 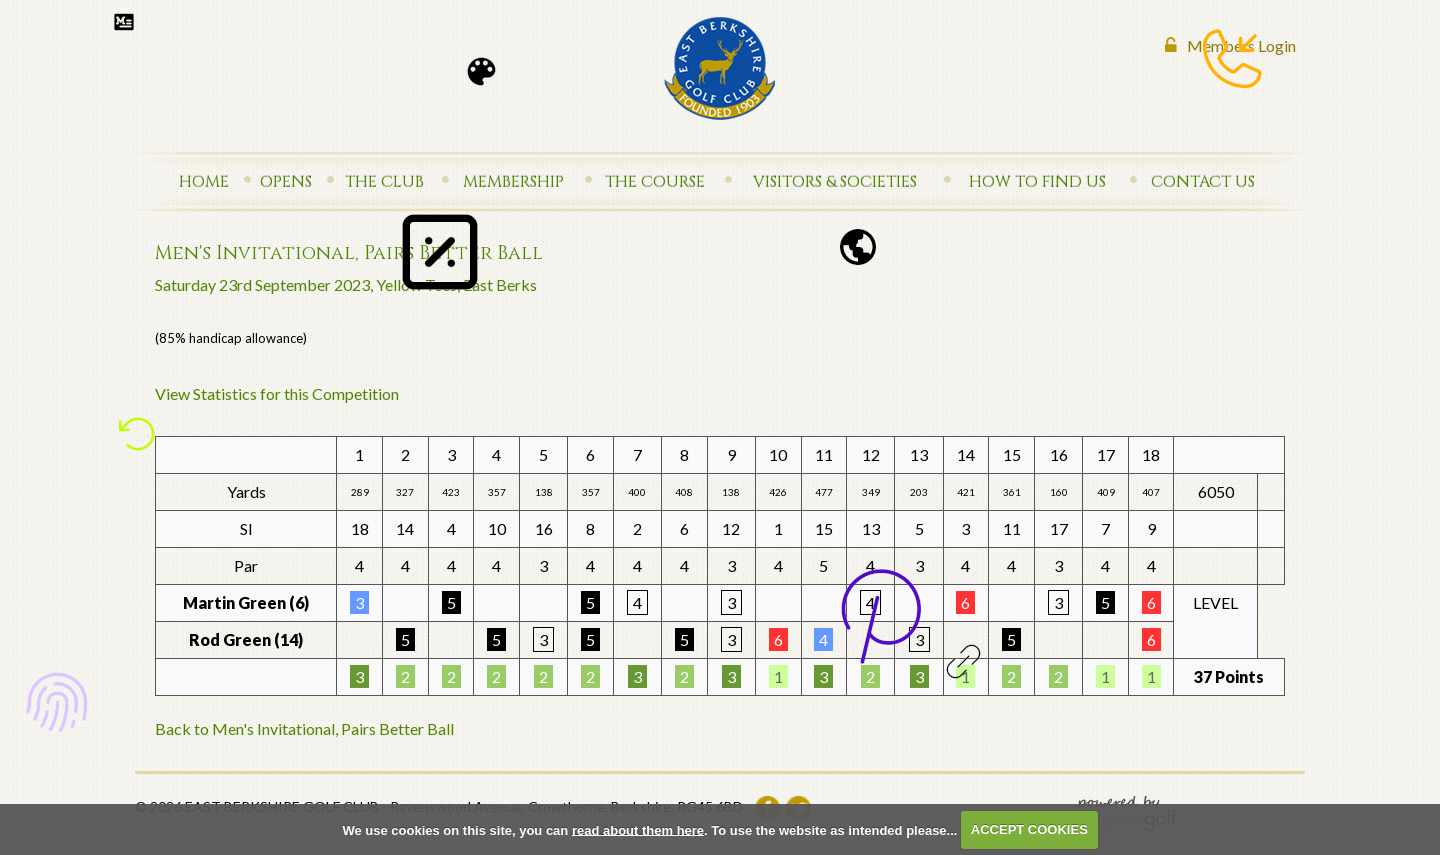 What do you see at coordinates (963, 661) in the screenshot?
I see `copy link to clipboard` at bounding box center [963, 661].